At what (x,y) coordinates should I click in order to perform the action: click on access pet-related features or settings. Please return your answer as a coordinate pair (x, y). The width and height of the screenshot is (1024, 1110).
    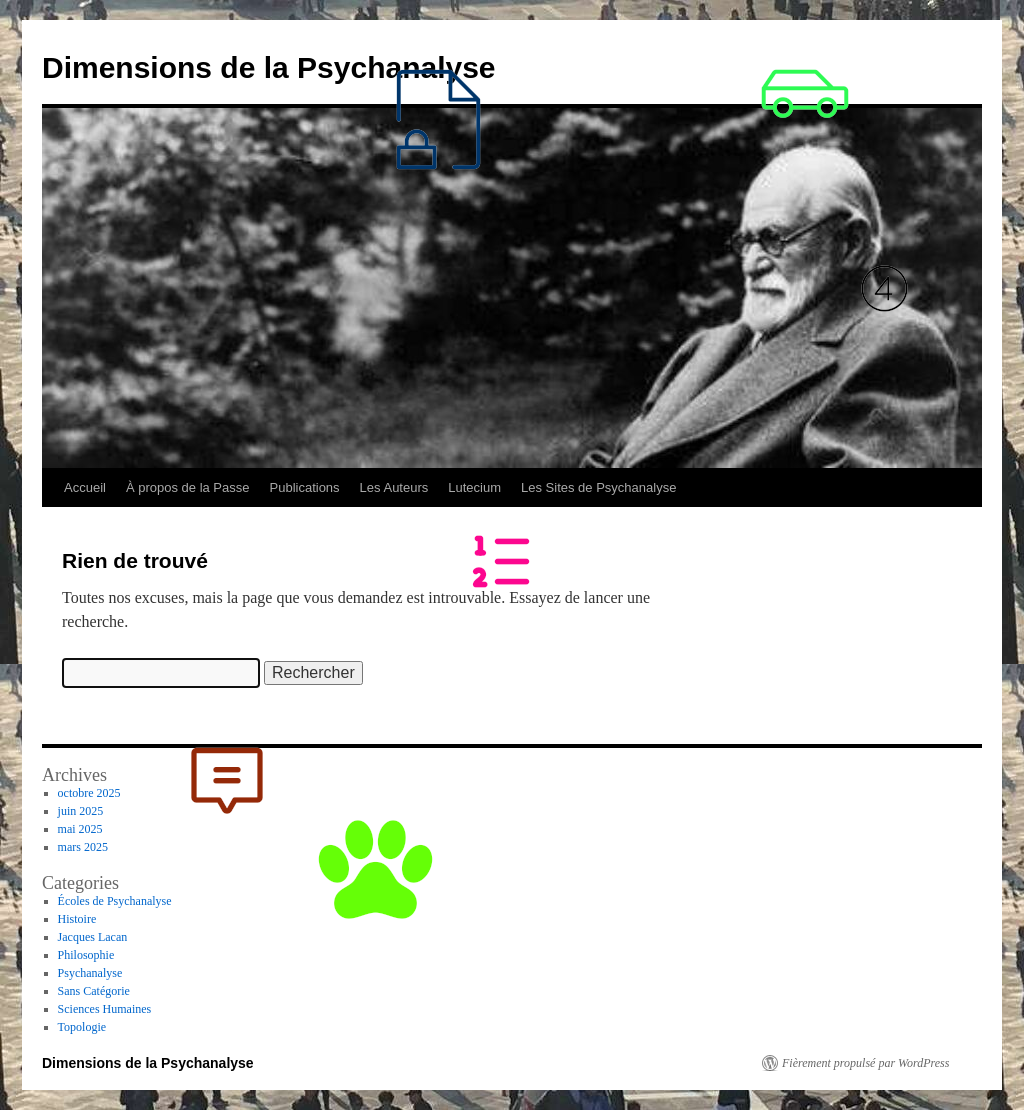
    Looking at the image, I should click on (375, 869).